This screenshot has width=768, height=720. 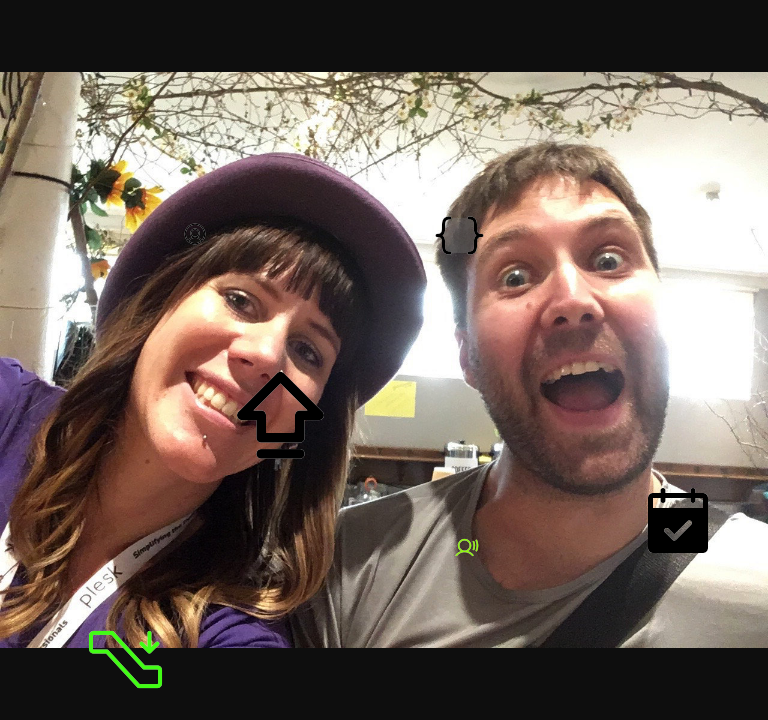 What do you see at coordinates (125, 659) in the screenshot?
I see `indicates escalator going down` at bounding box center [125, 659].